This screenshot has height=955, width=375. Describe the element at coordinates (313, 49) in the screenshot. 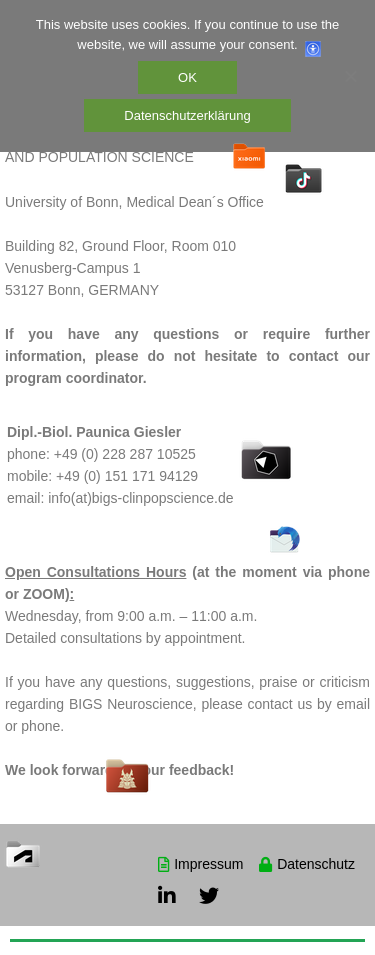

I see `access accessibility settings` at that location.